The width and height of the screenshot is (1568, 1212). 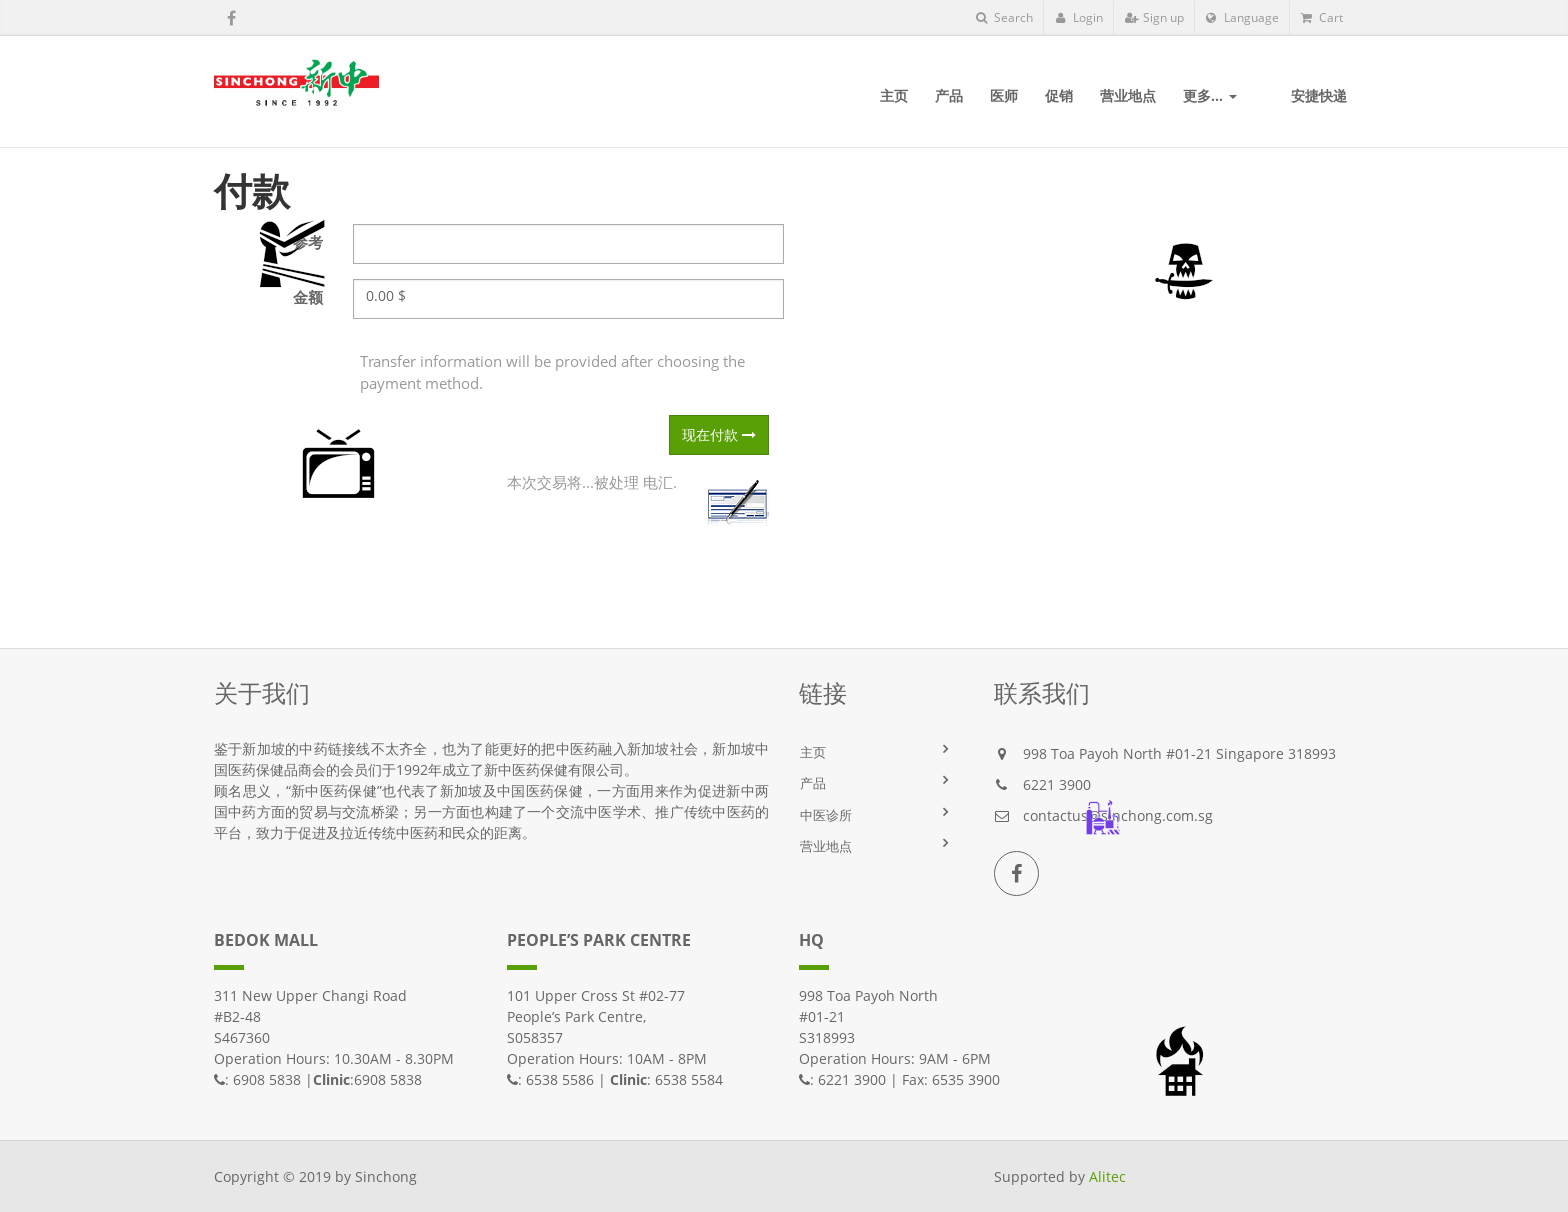 I want to click on lock picking skill or ability in a game, so click(x=291, y=254).